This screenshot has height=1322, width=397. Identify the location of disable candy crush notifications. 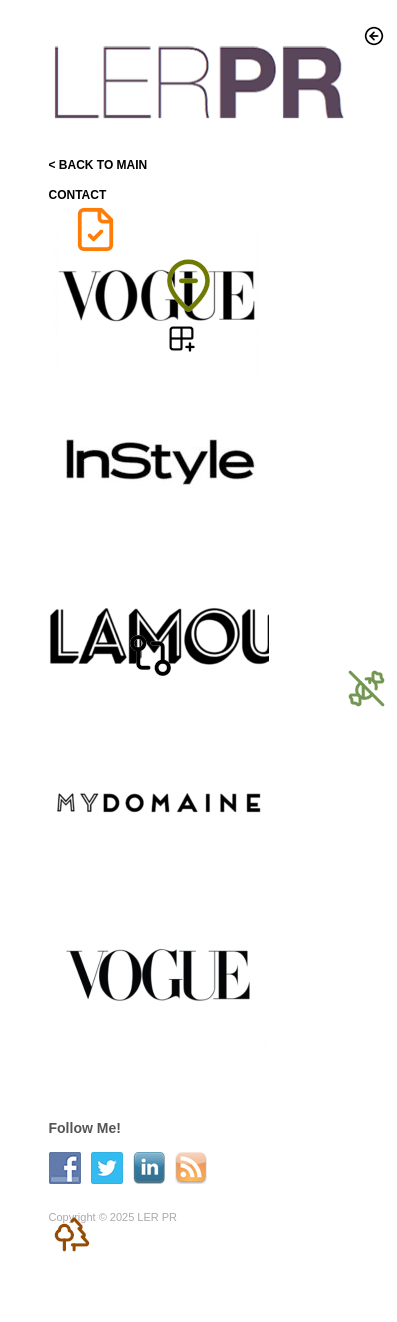
(366, 688).